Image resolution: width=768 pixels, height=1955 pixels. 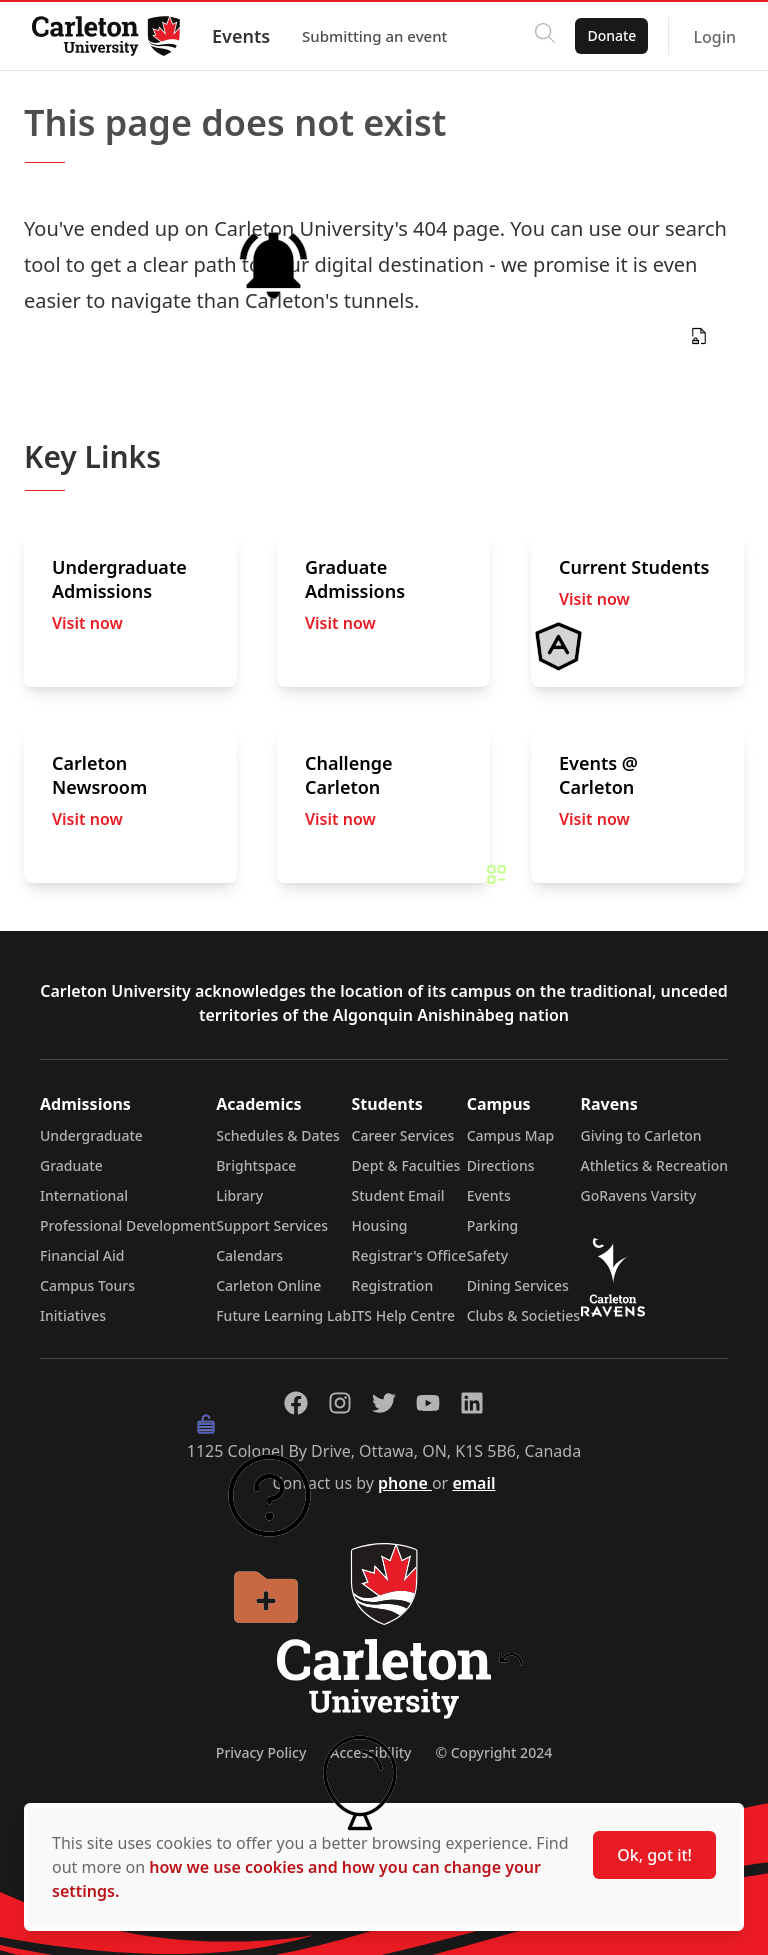 I want to click on create a new folder, so click(x=266, y=1596).